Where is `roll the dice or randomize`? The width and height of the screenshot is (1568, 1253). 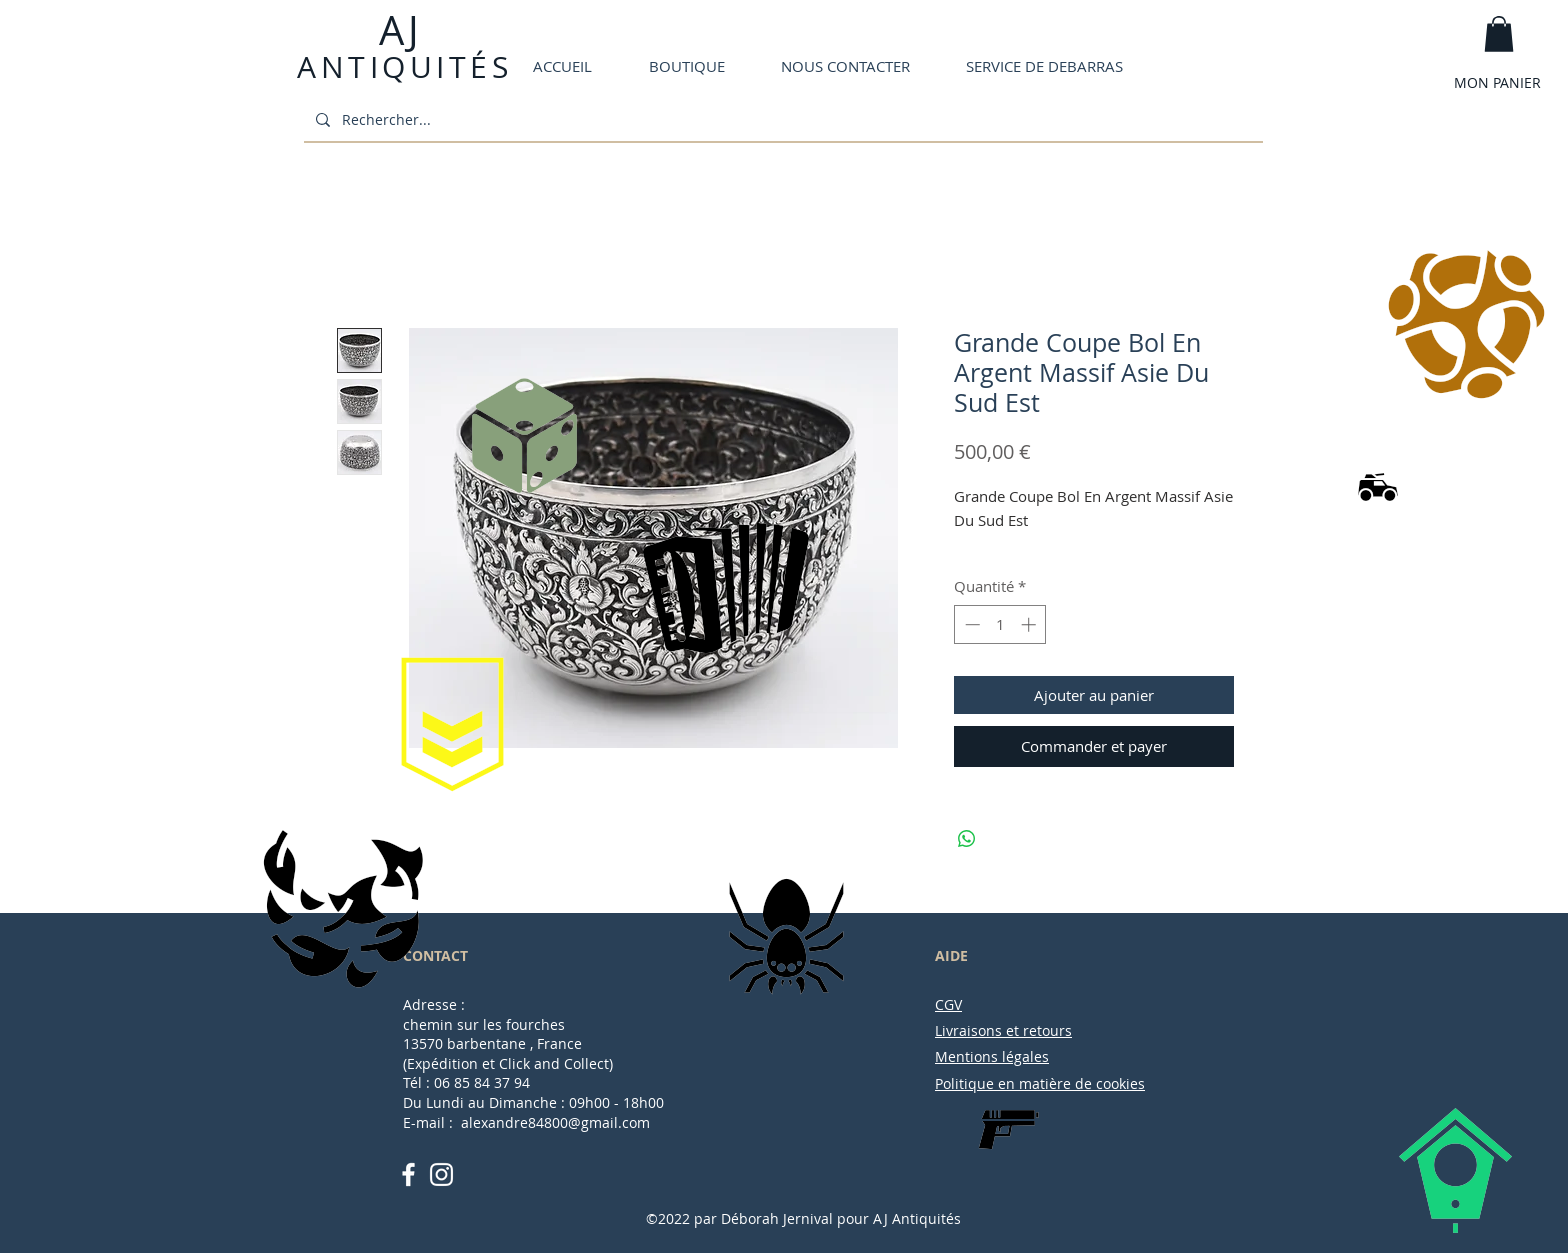
roll the dice or randomize is located at coordinates (524, 436).